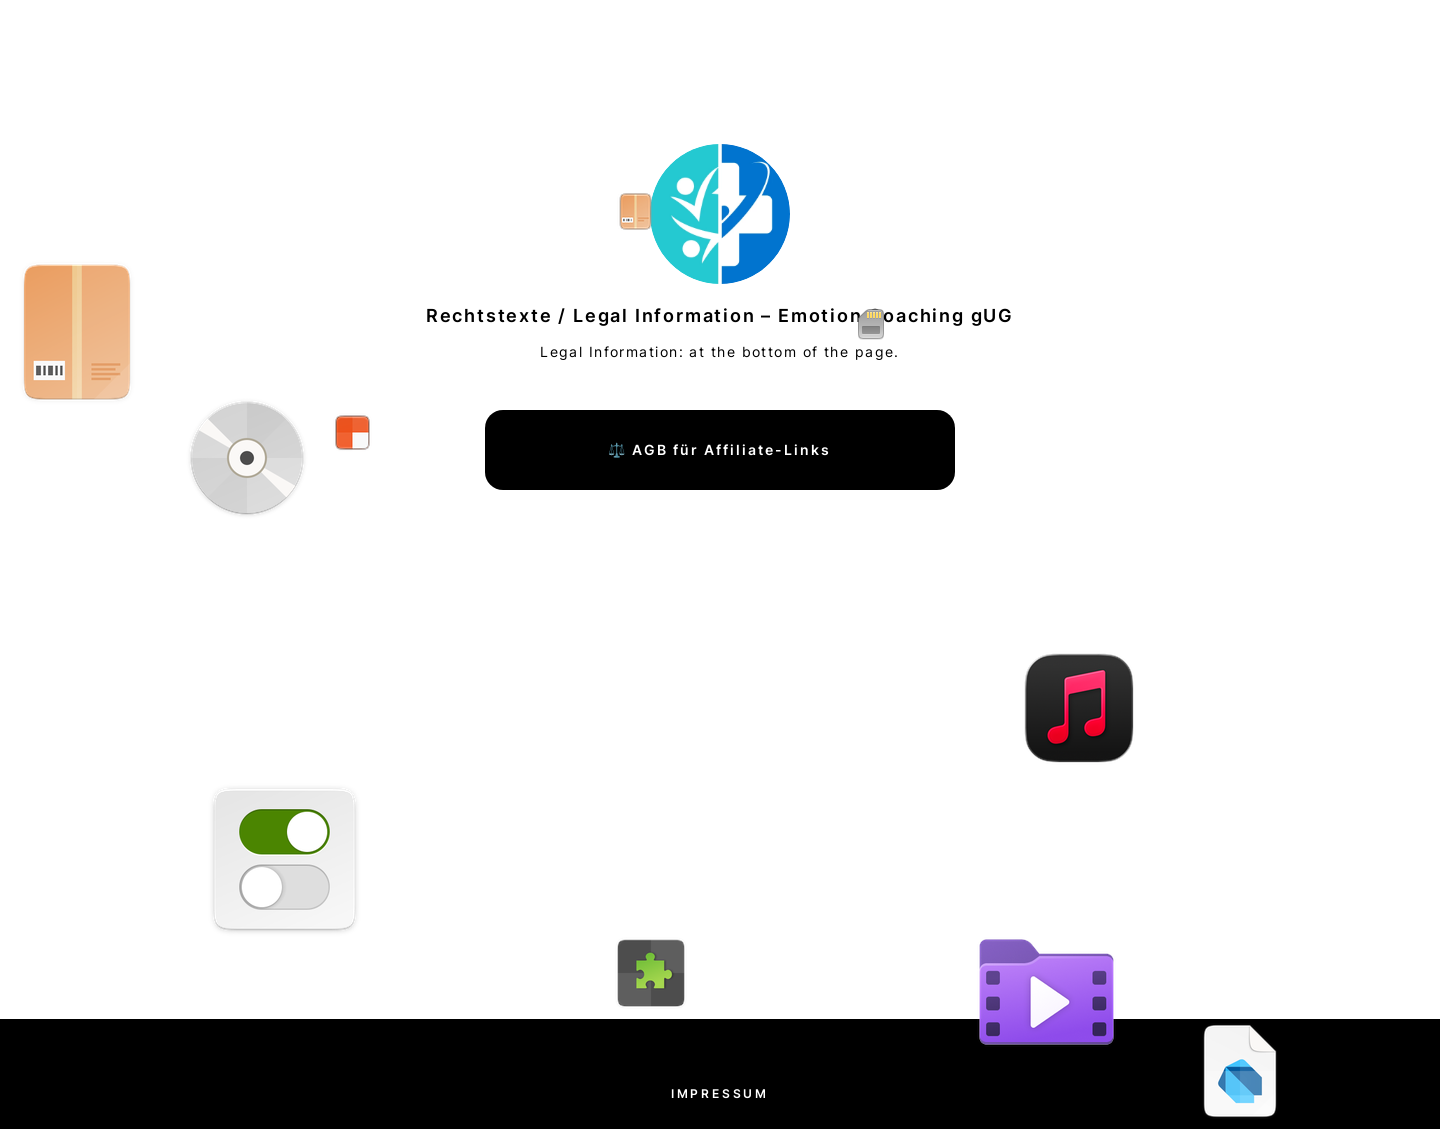  What do you see at coordinates (352, 432) in the screenshot?
I see `switch to the bottom-right workspace` at bounding box center [352, 432].